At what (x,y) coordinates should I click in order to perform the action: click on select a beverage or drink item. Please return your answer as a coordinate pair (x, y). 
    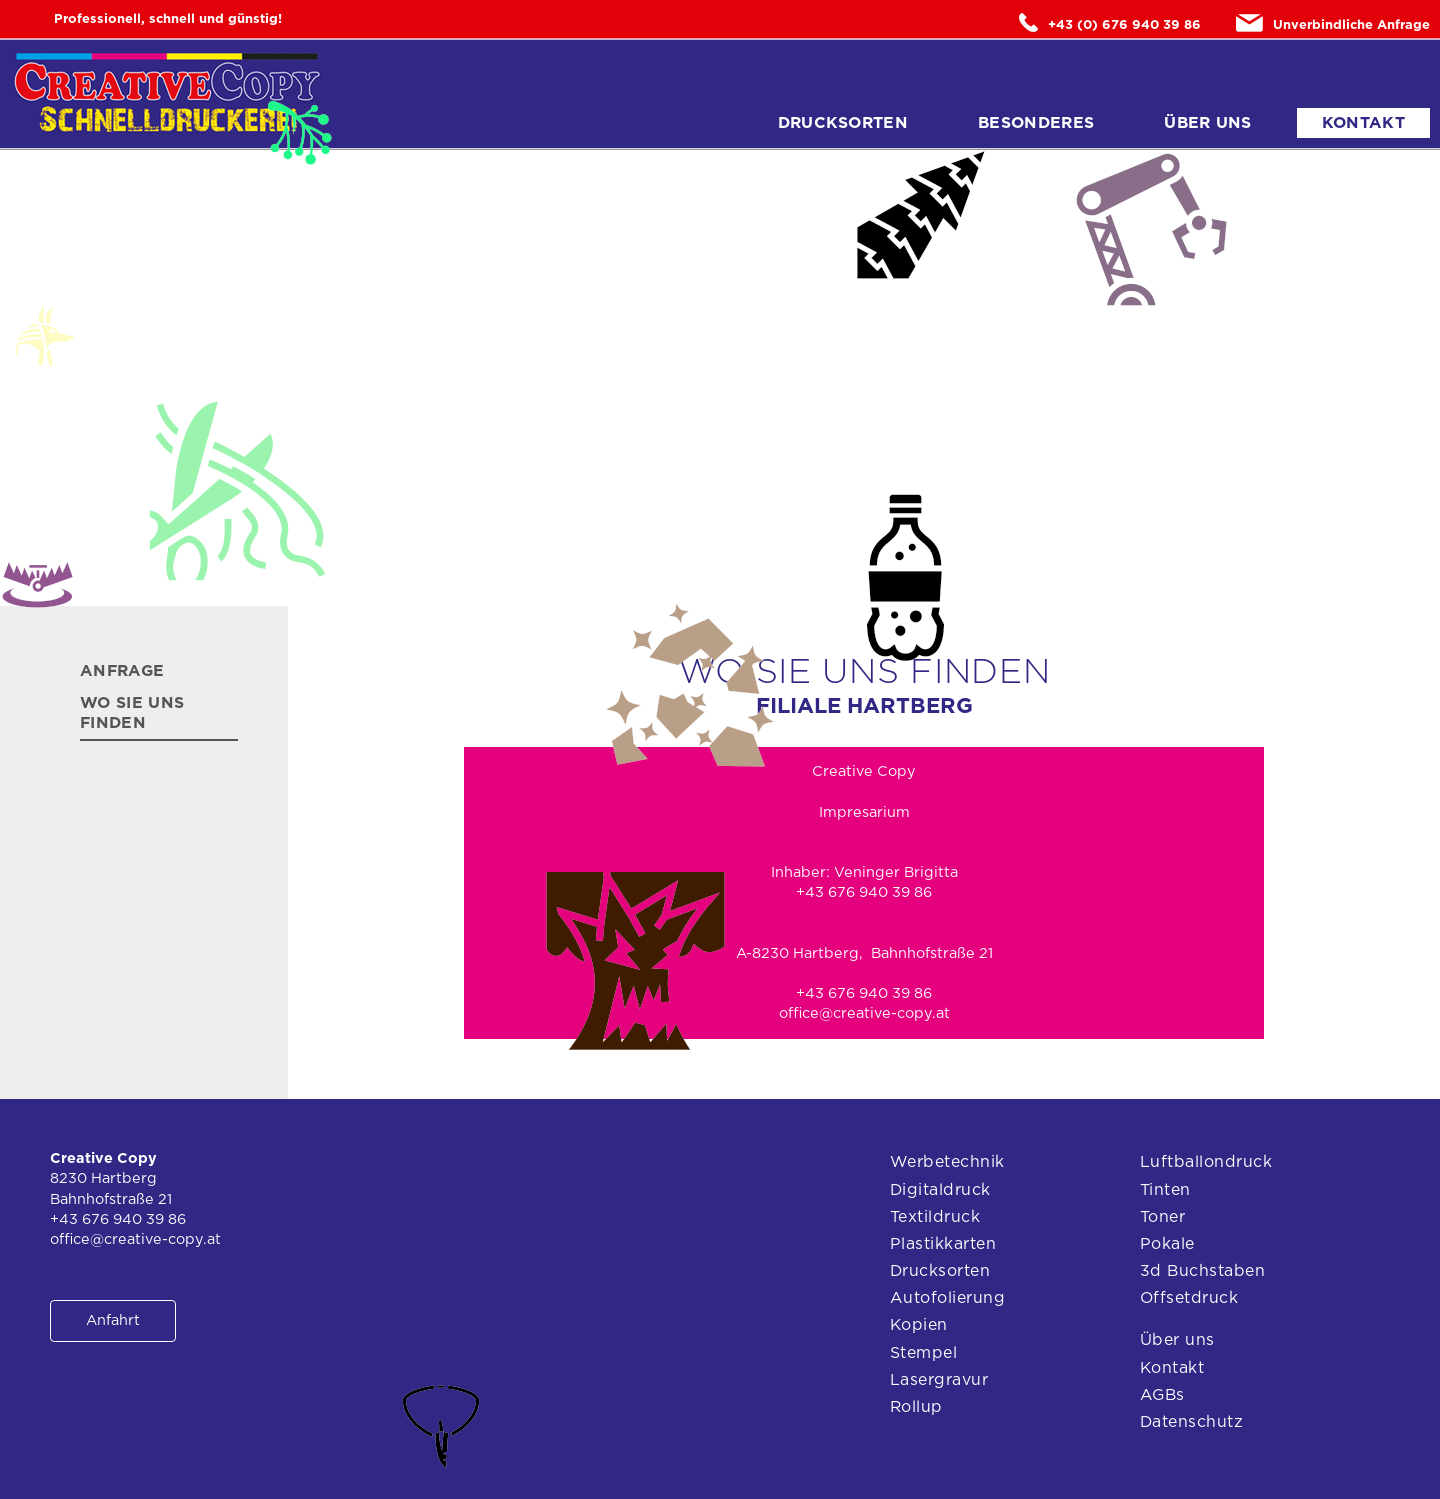
    Looking at the image, I should click on (905, 577).